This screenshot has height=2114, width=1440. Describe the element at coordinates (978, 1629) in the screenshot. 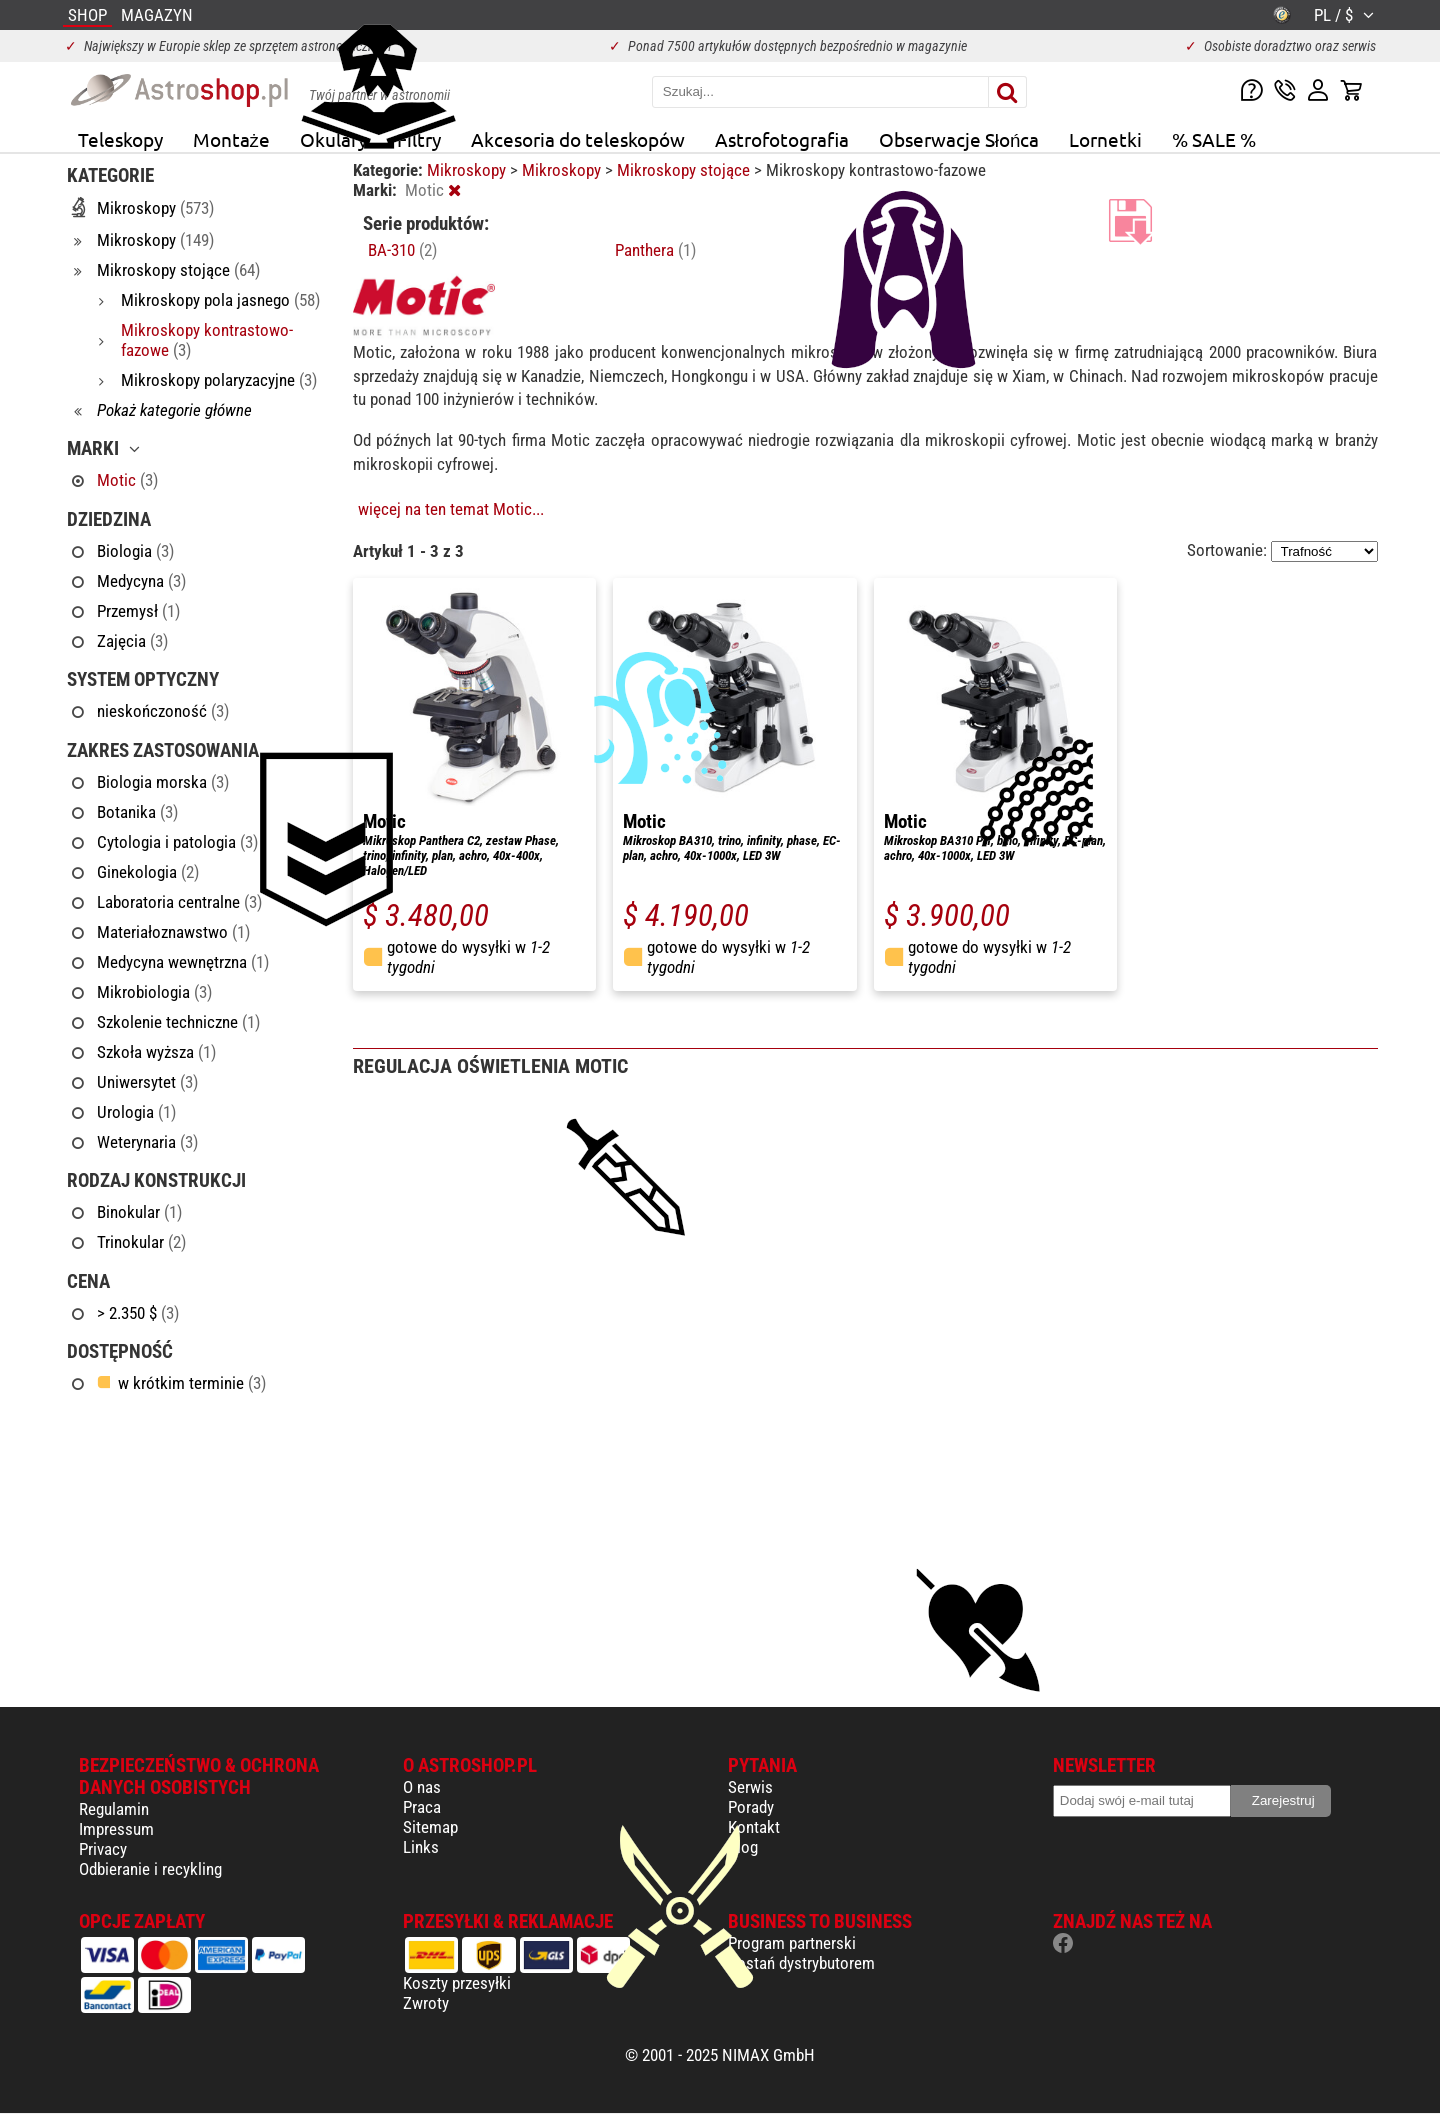

I see `indicates a match or romantic connection in a dating app` at that location.